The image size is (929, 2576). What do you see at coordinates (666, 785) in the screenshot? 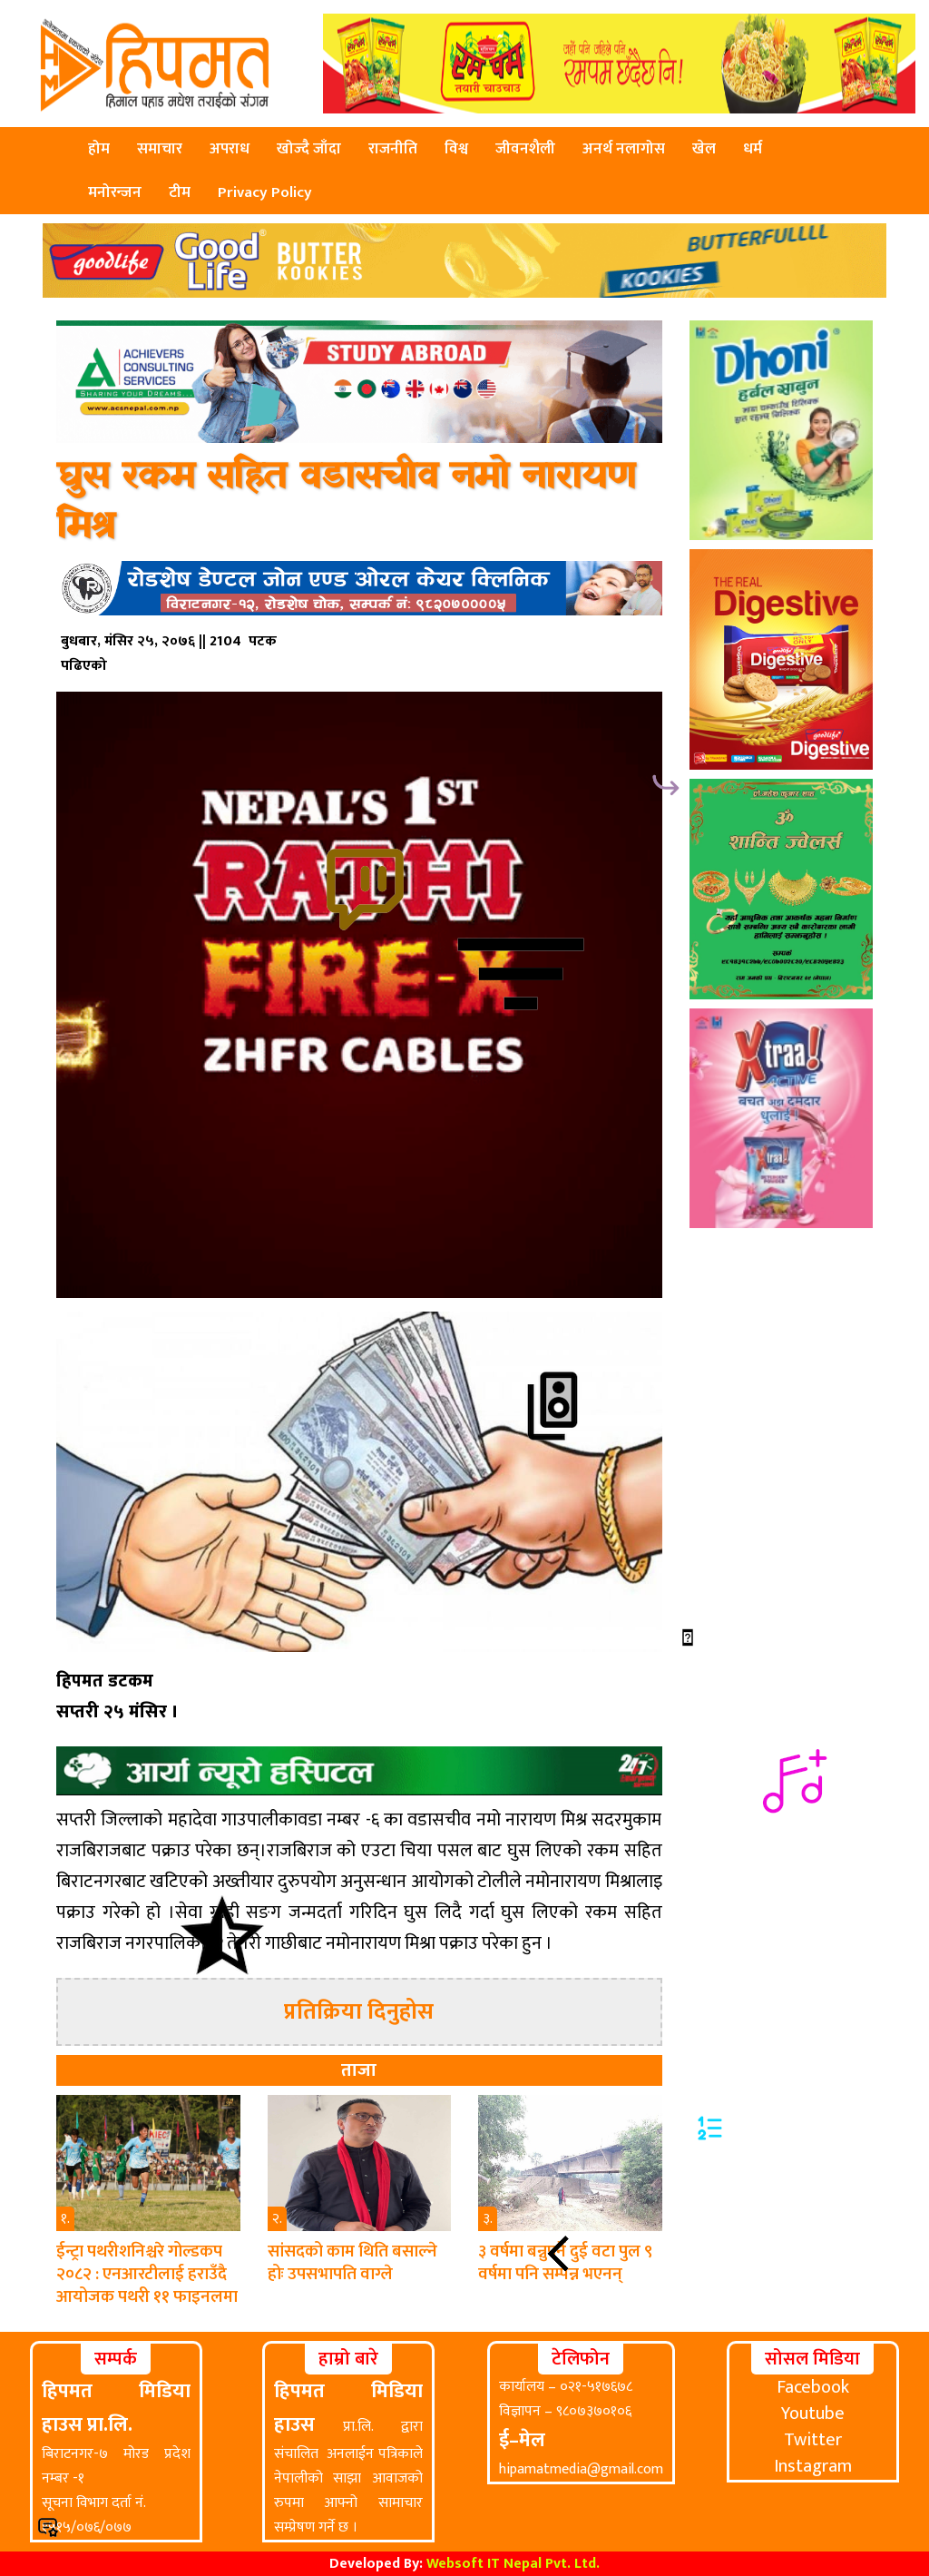
I see `reply to a message or comment` at bounding box center [666, 785].